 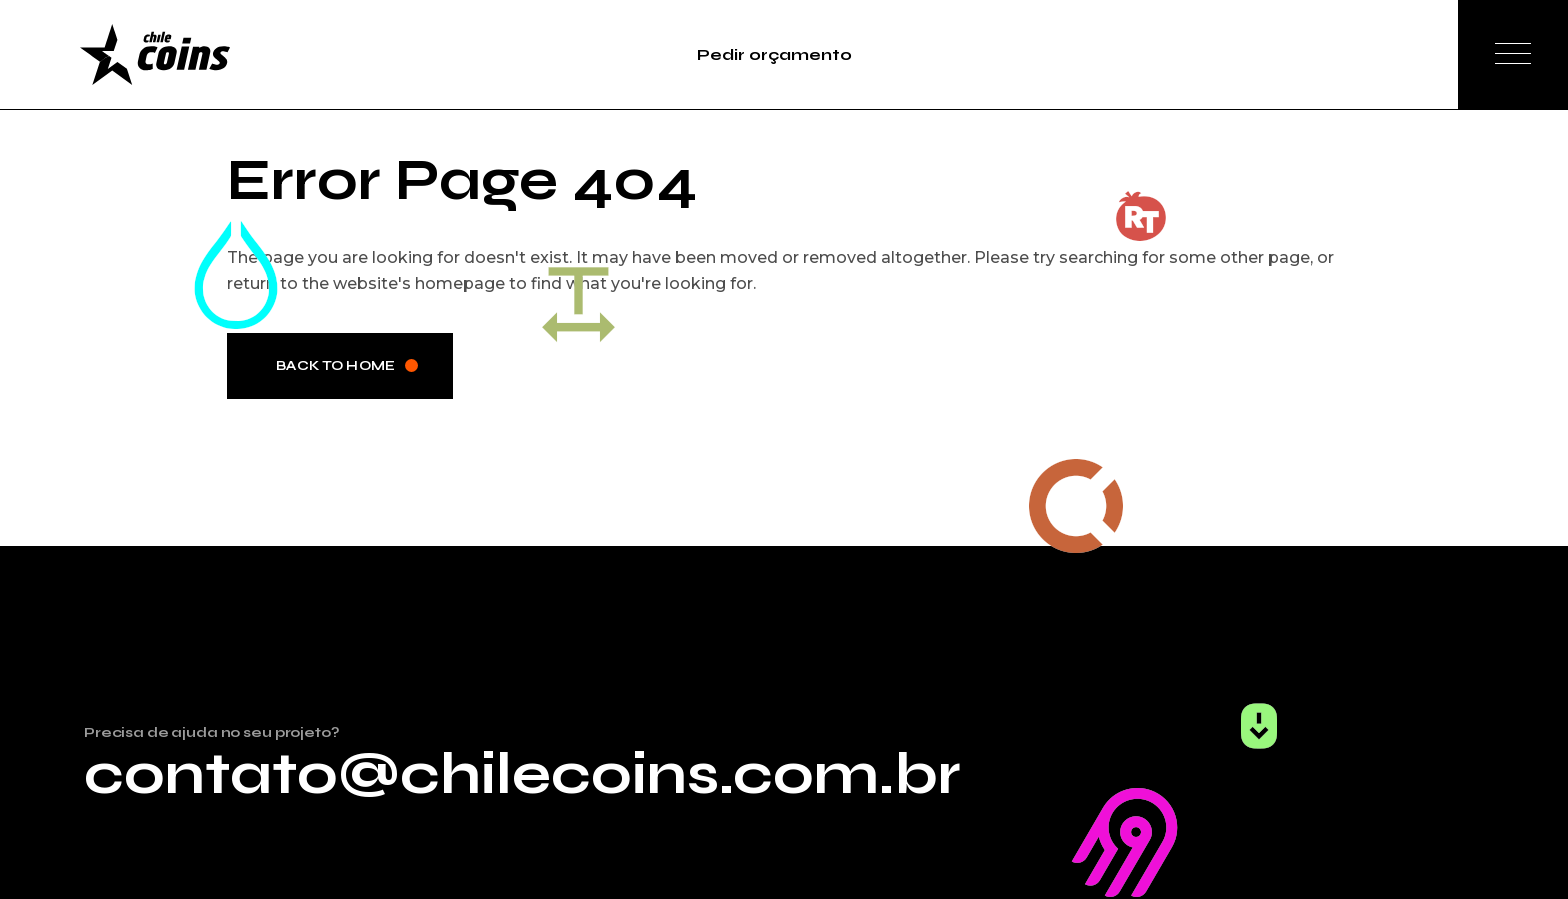 I want to click on visit open collective profile or page, so click(x=1076, y=506).